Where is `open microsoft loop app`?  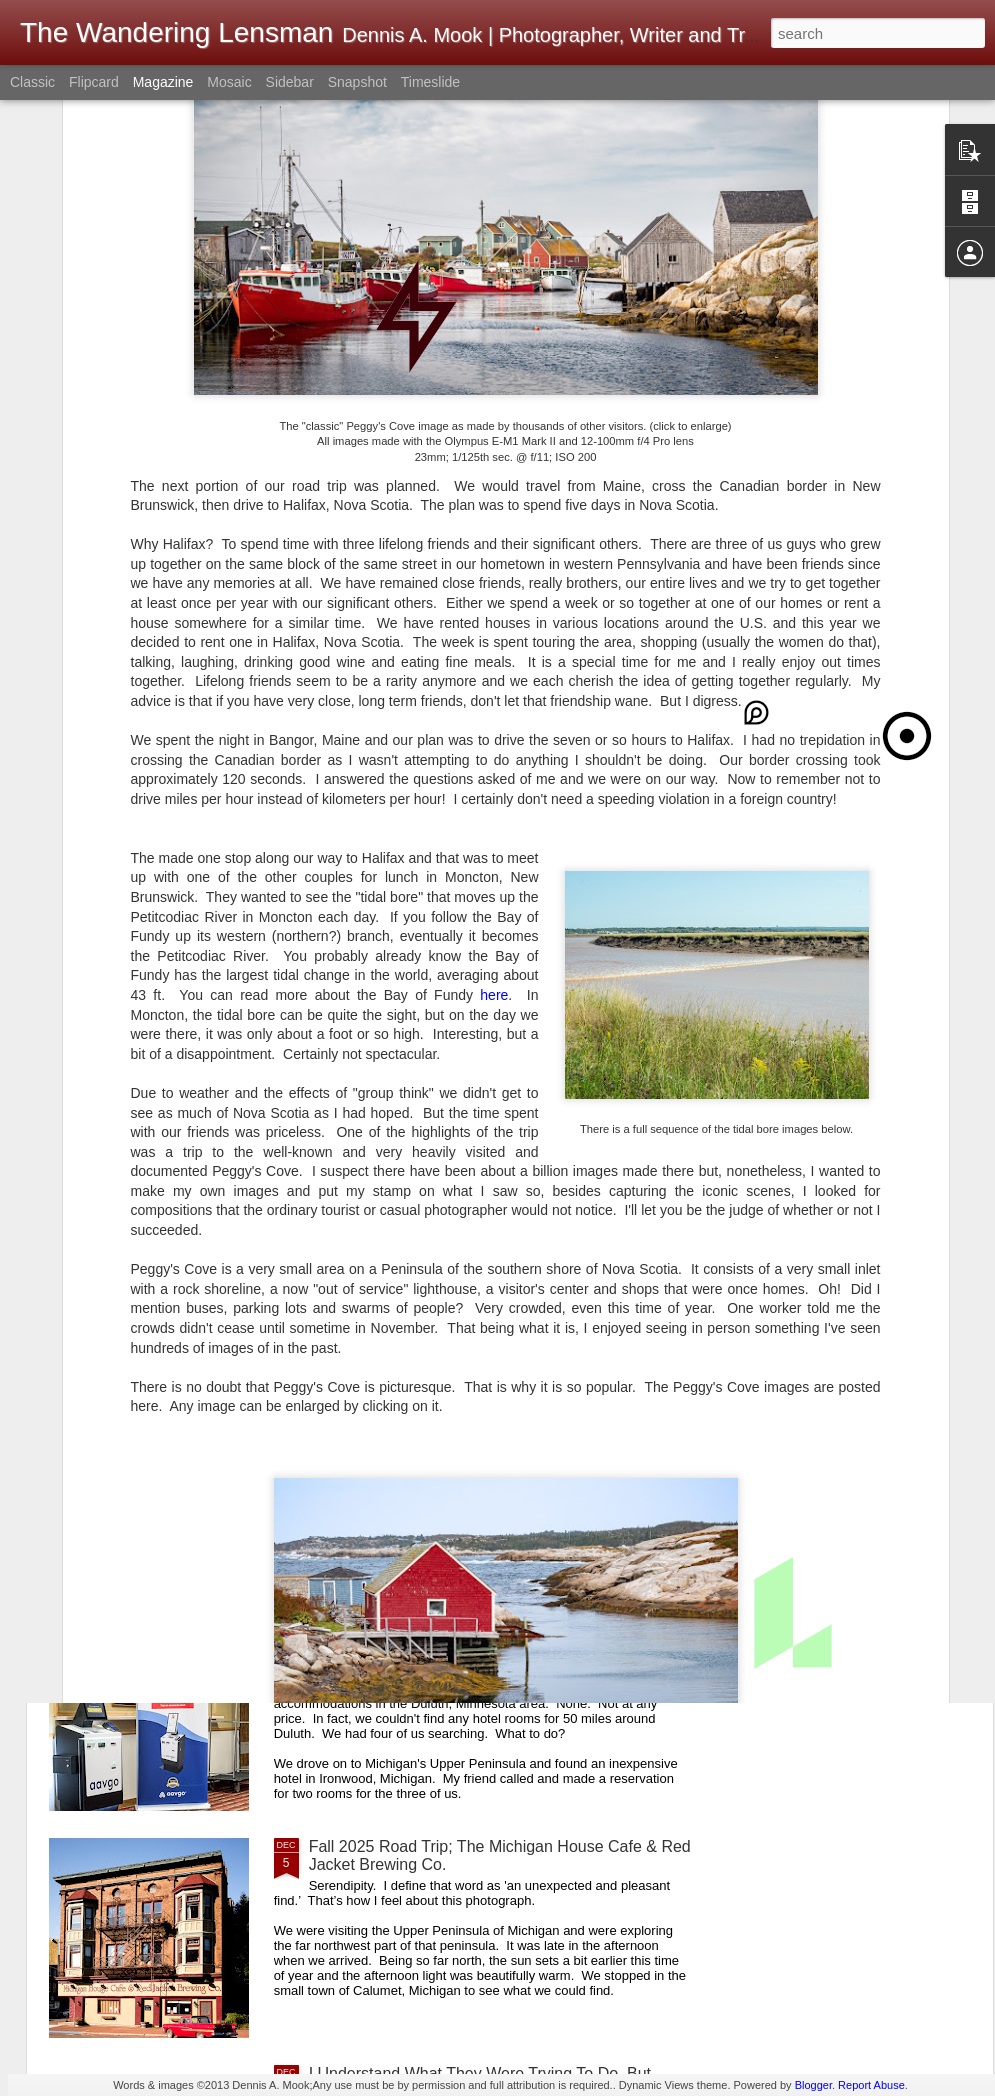 open microsoft loop app is located at coordinates (756, 712).